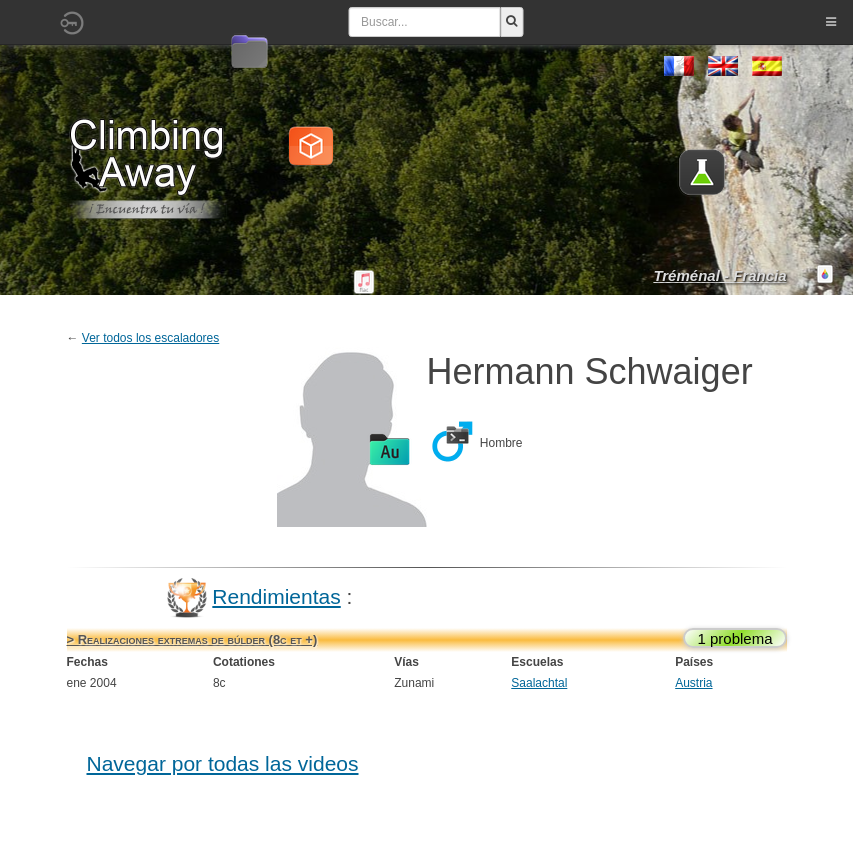 This screenshot has width=853, height=842. What do you see at coordinates (825, 274) in the screenshot?
I see `it87 hardware monitoring sensor data file` at bounding box center [825, 274].